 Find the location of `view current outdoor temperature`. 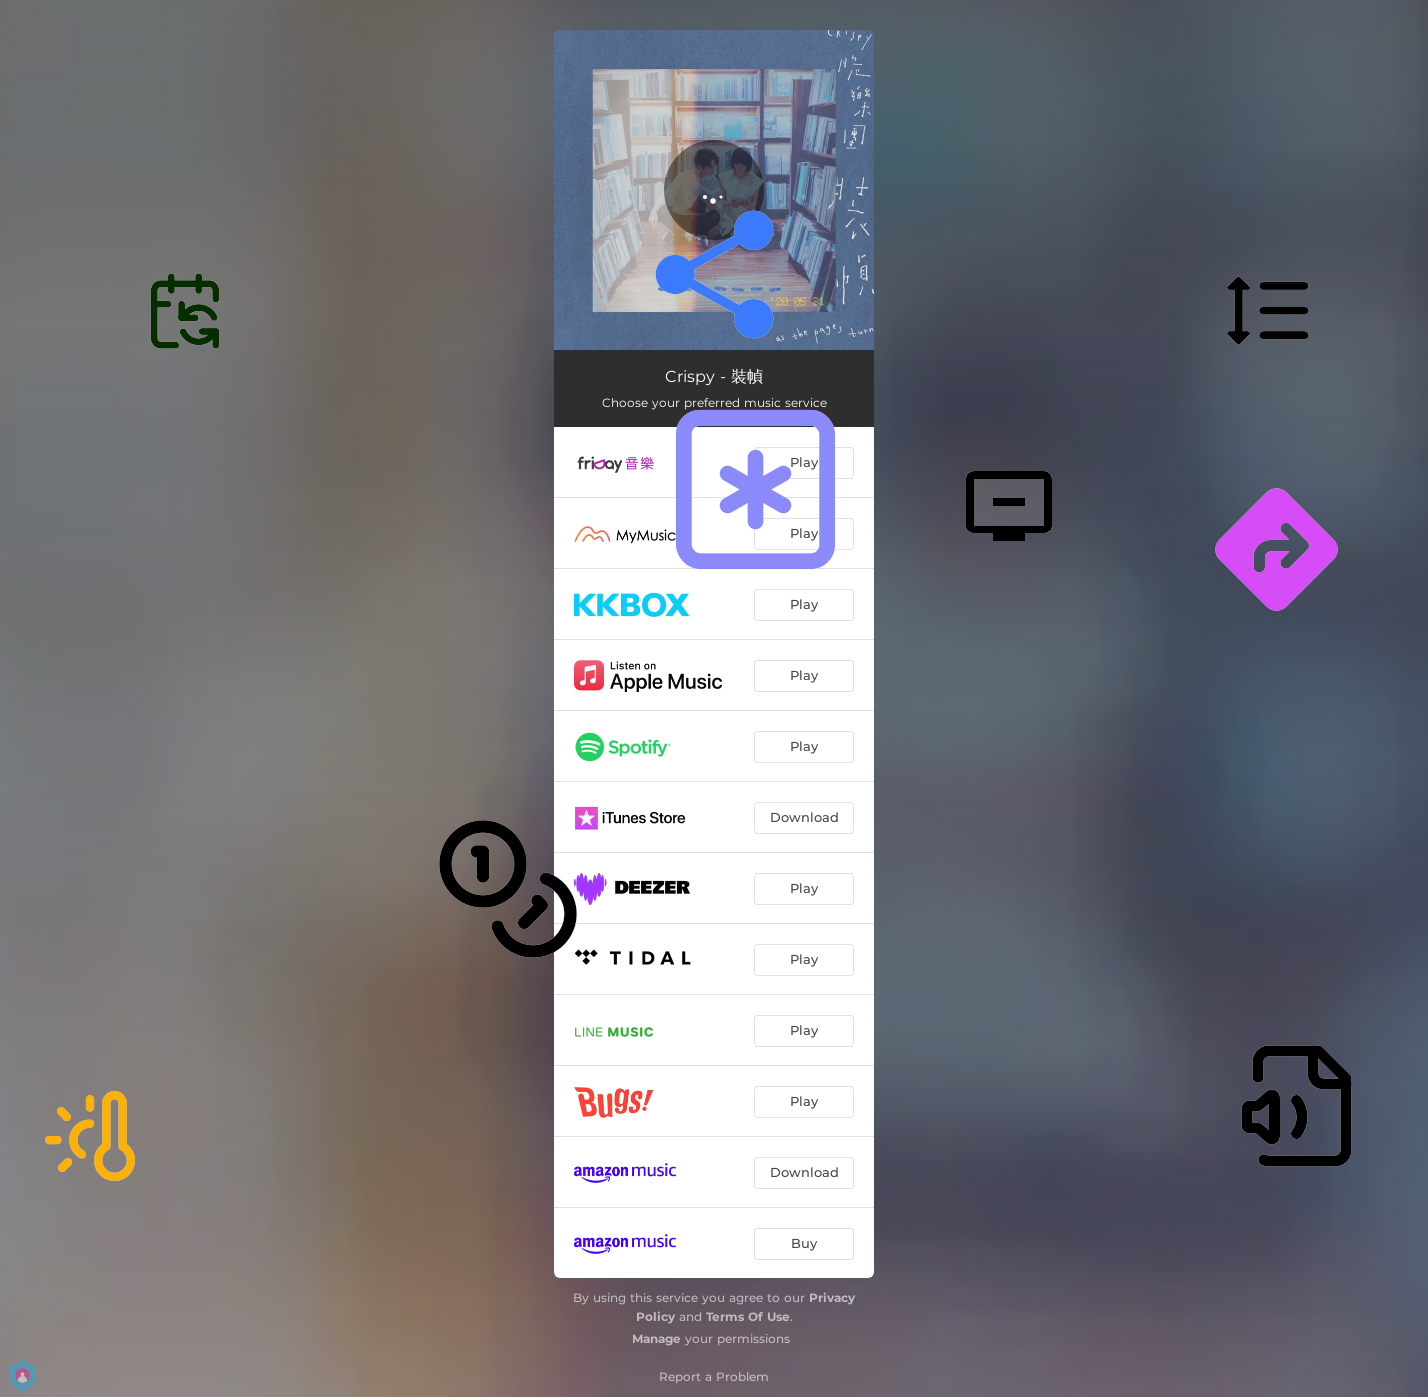

view current outdoor temperature is located at coordinates (90, 1136).